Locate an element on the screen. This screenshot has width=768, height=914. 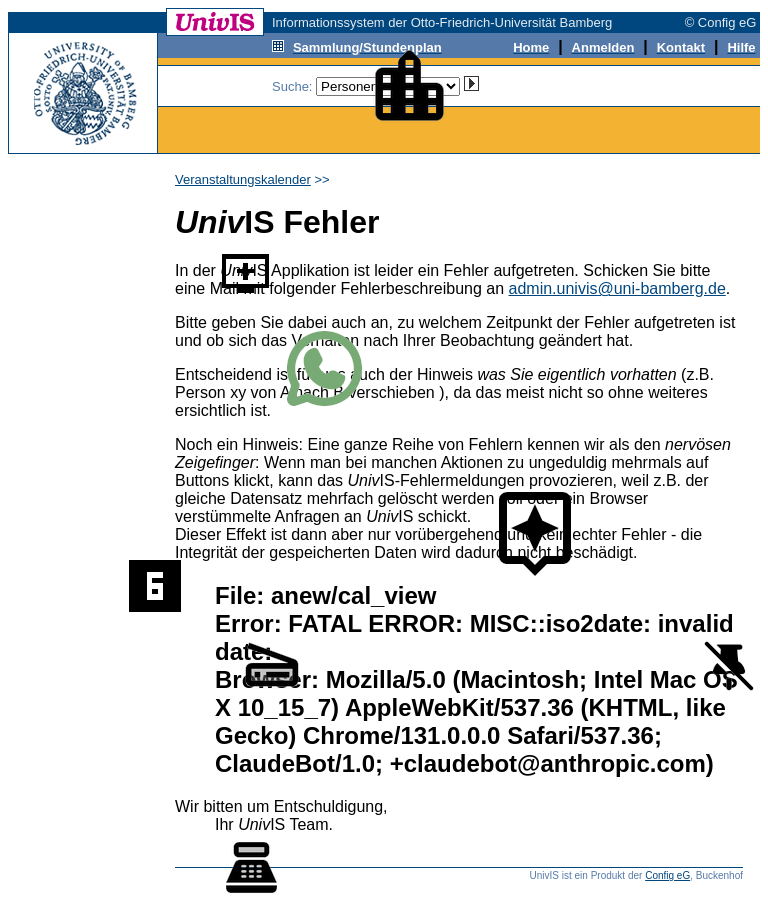
unpin this item is located at coordinates (729, 666).